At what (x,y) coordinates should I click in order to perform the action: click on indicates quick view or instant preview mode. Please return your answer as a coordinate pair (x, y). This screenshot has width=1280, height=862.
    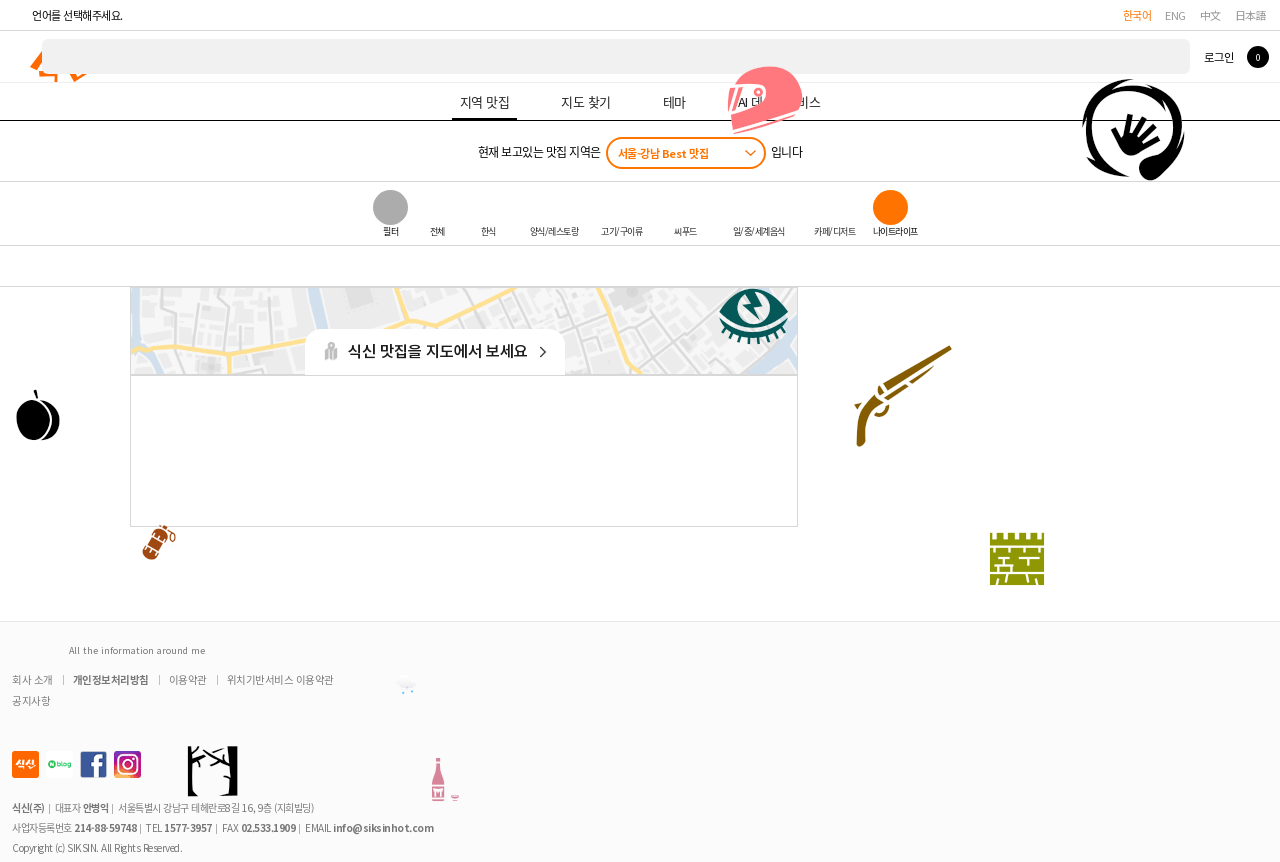
    Looking at the image, I should click on (753, 316).